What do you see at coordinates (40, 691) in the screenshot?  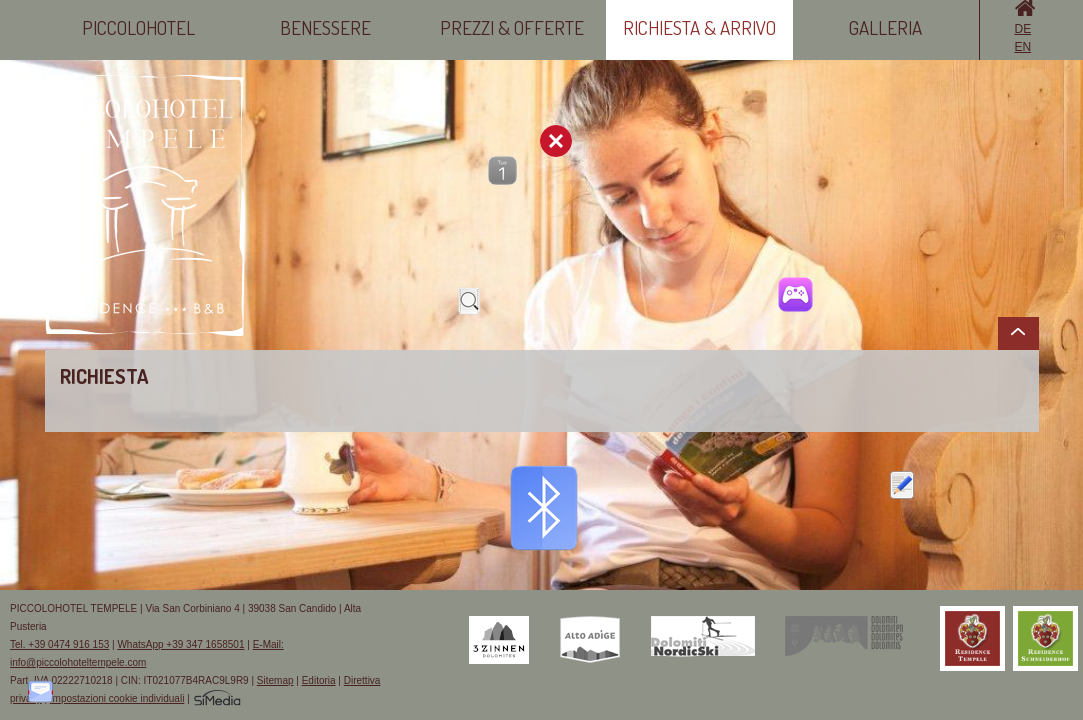 I see `open the mail application` at bounding box center [40, 691].